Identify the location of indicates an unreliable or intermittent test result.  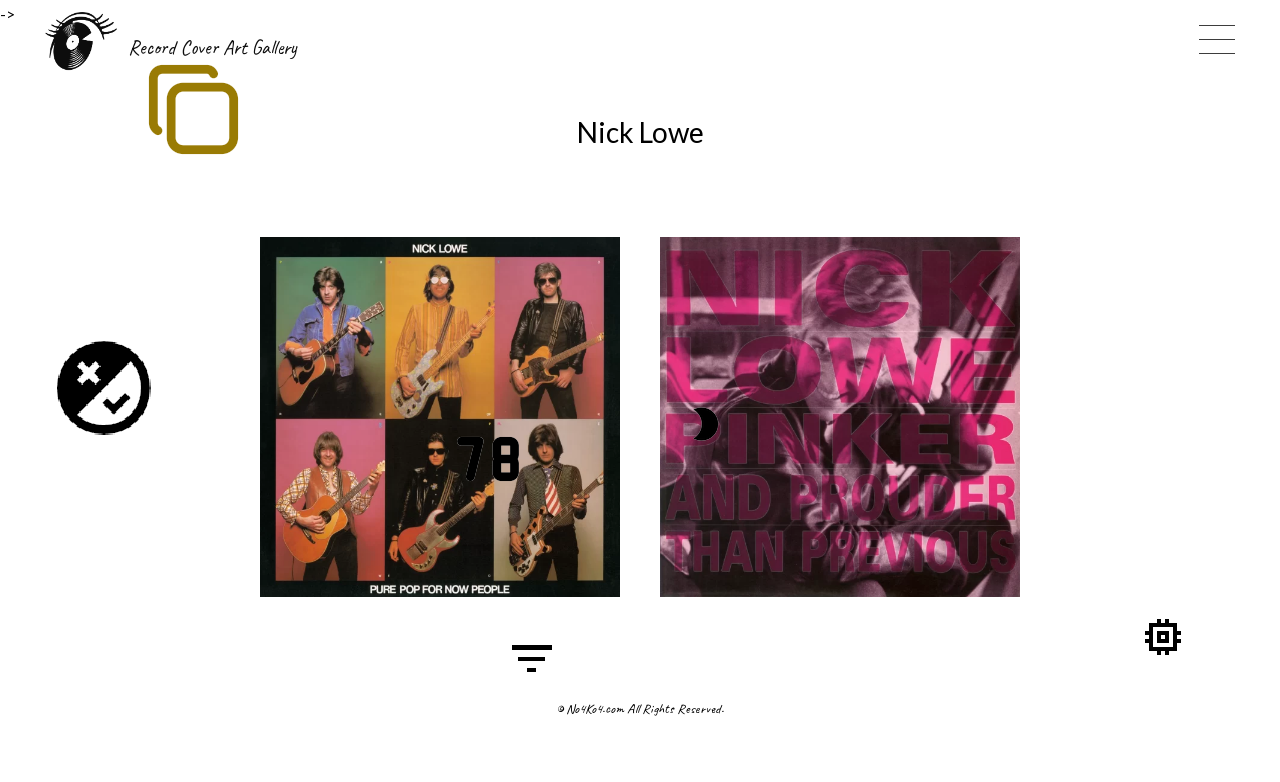
(104, 388).